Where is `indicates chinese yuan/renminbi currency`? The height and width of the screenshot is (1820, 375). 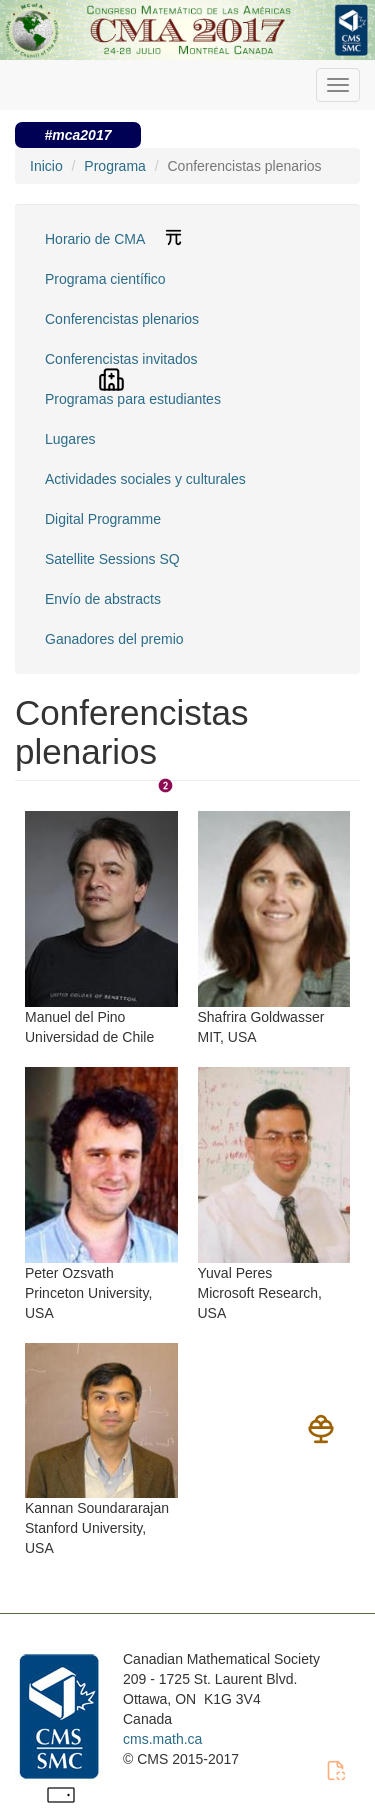
indicates chinese yuan/renminbi currency is located at coordinates (173, 237).